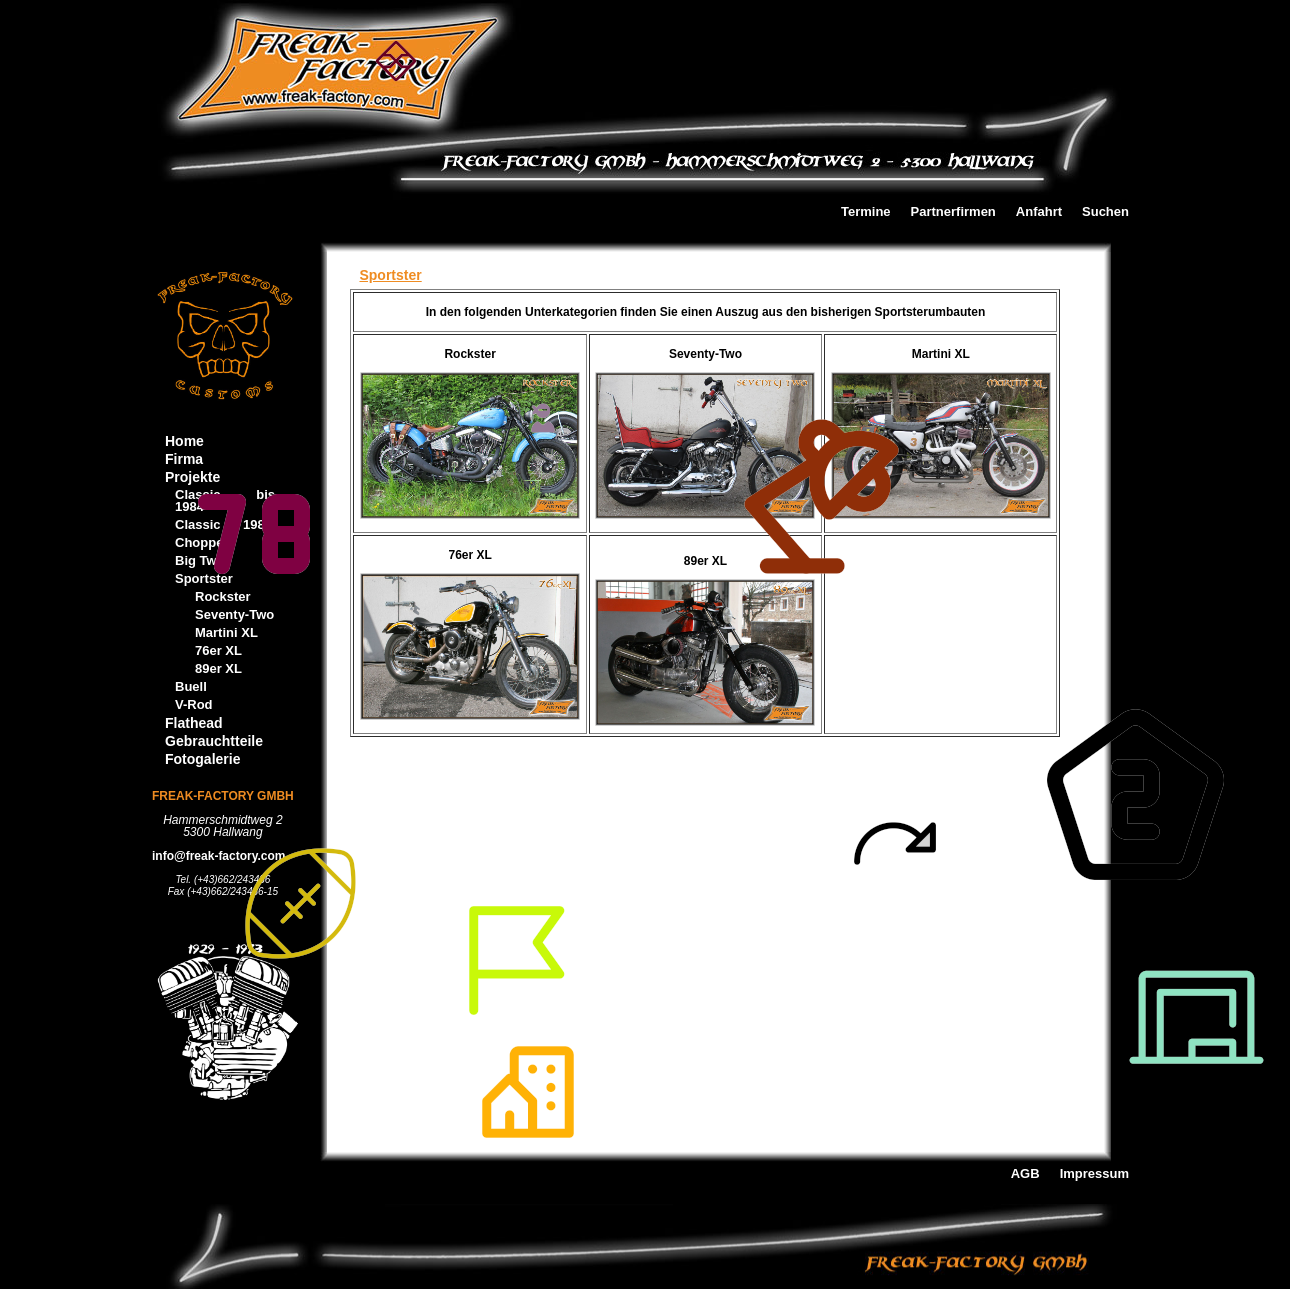 Image resolution: width=1290 pixels, height=1289 pixels. Describe the element at coordinates (1196, 1019) in the screenshot. I see `open whiteboard or presentation mode` at that location.